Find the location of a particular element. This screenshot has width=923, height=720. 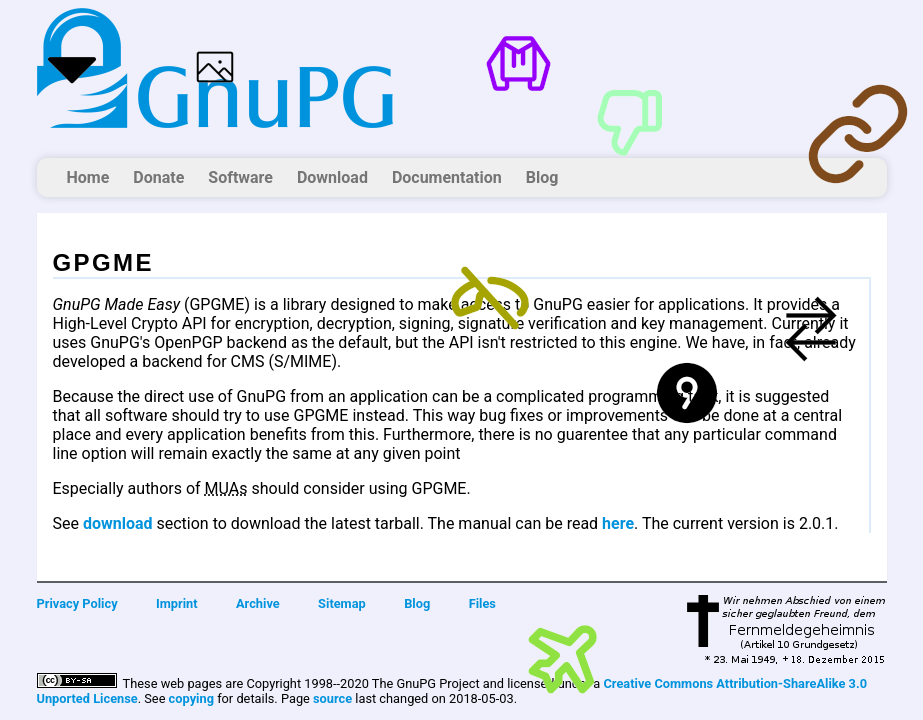

browse clothing or apparel items is located at coordinates (518, 63).